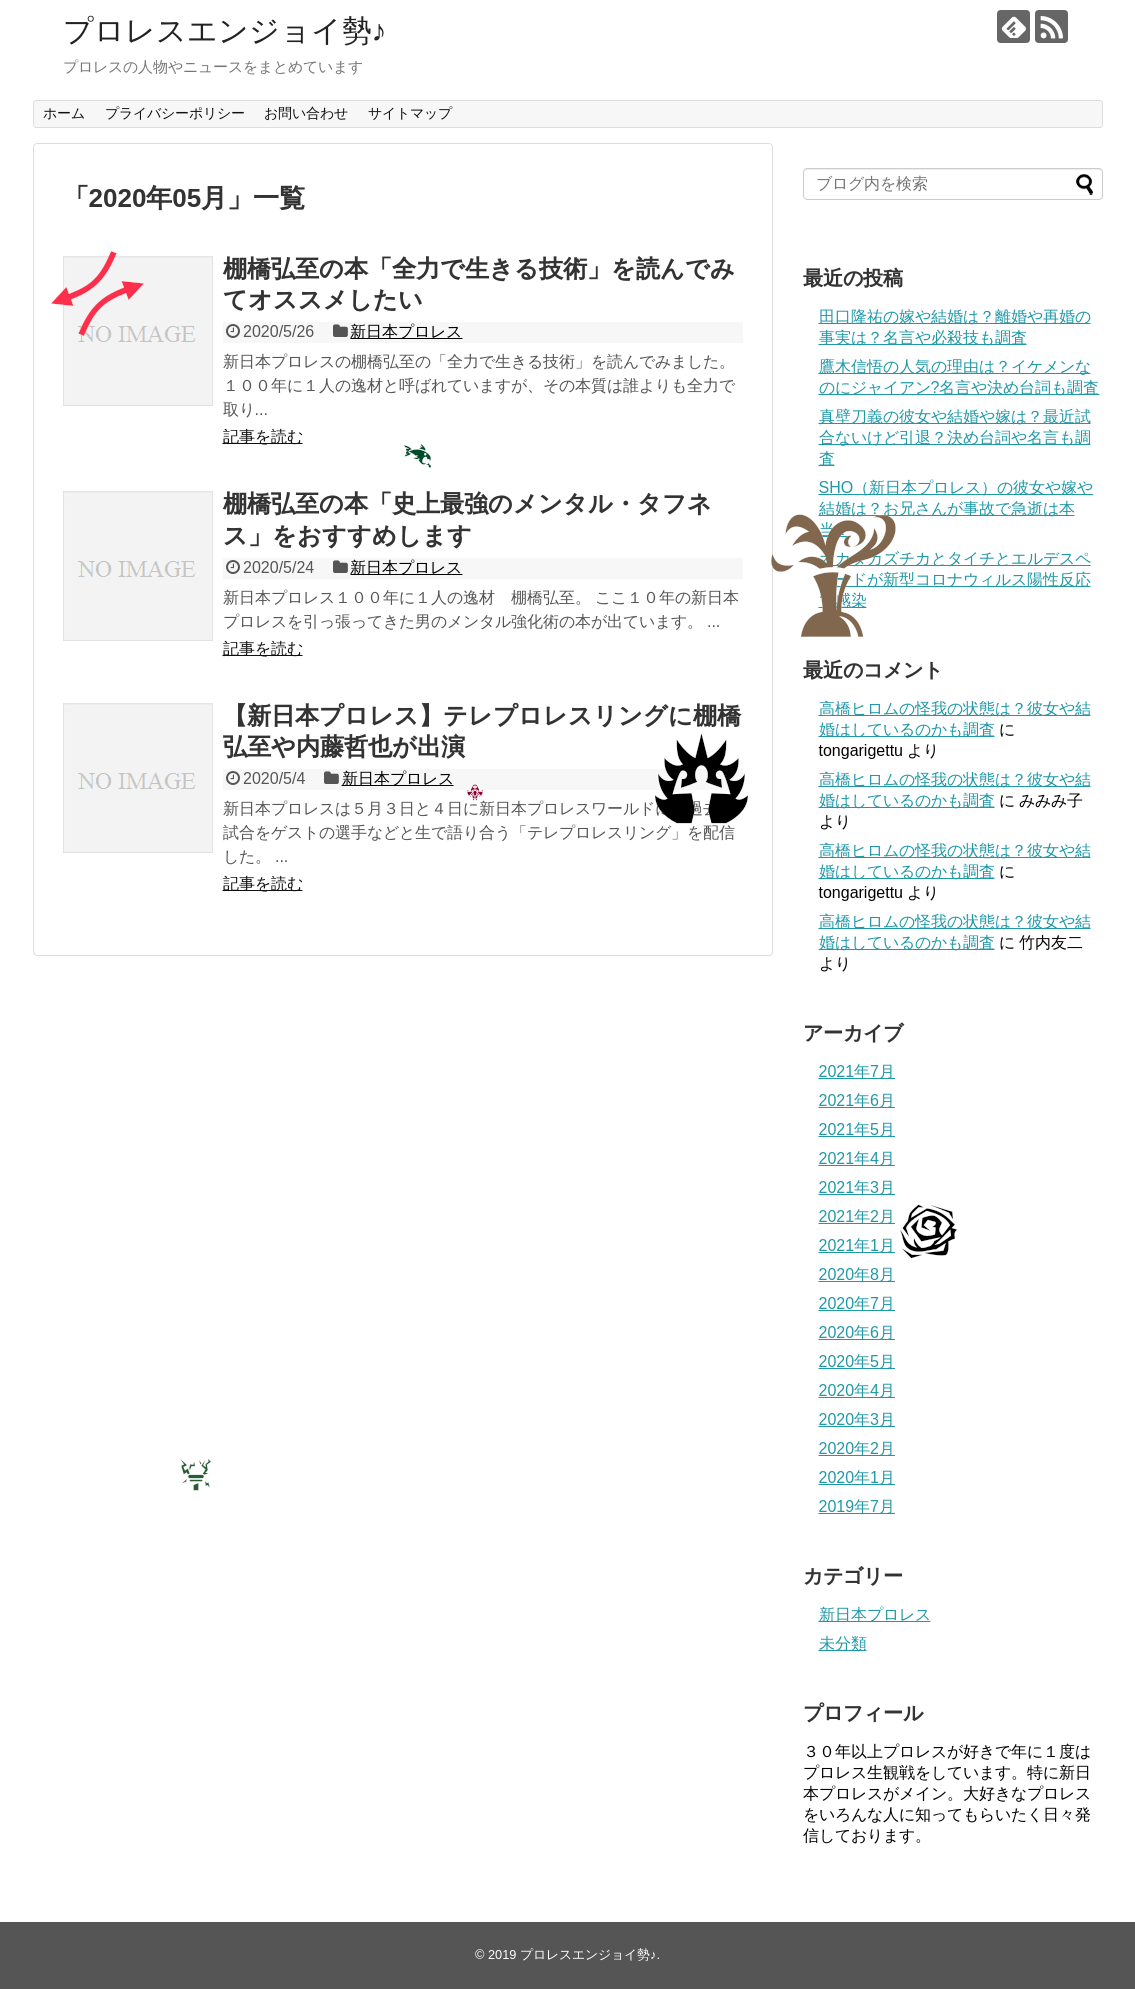 This screenshot has width=1135, height=1989. Describe the element at coordinates (701, 777) in the screenshot. I see `activate a power-up or special ability` at that location.